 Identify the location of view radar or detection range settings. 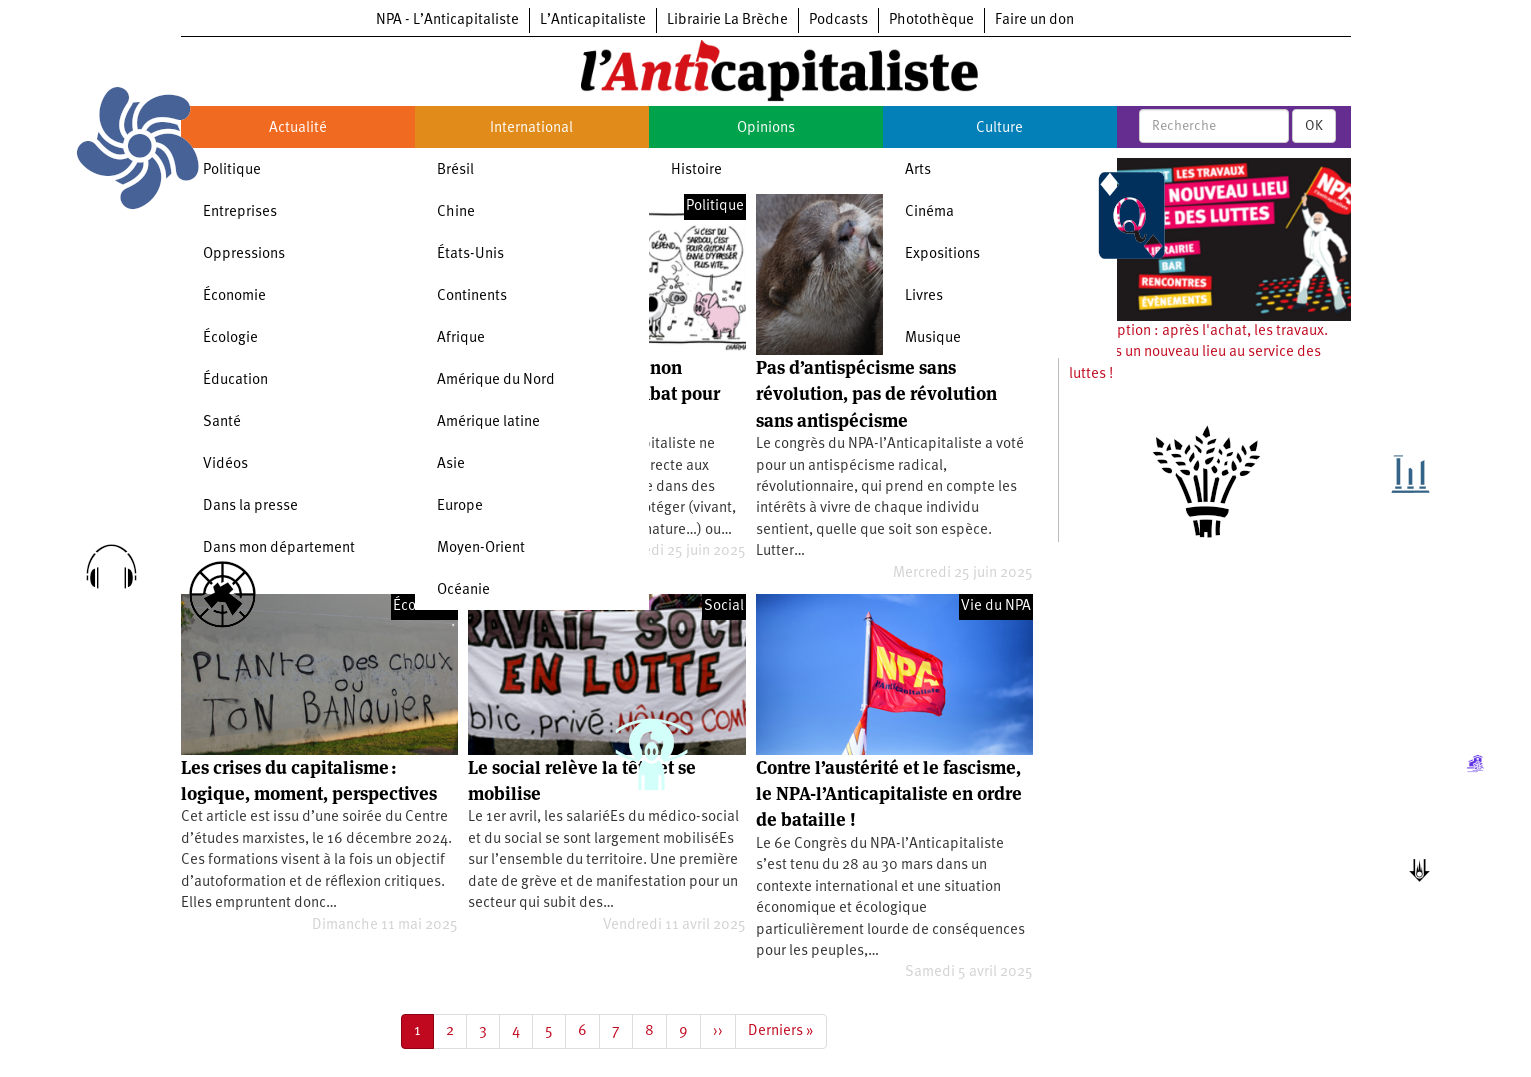
(222, 594).